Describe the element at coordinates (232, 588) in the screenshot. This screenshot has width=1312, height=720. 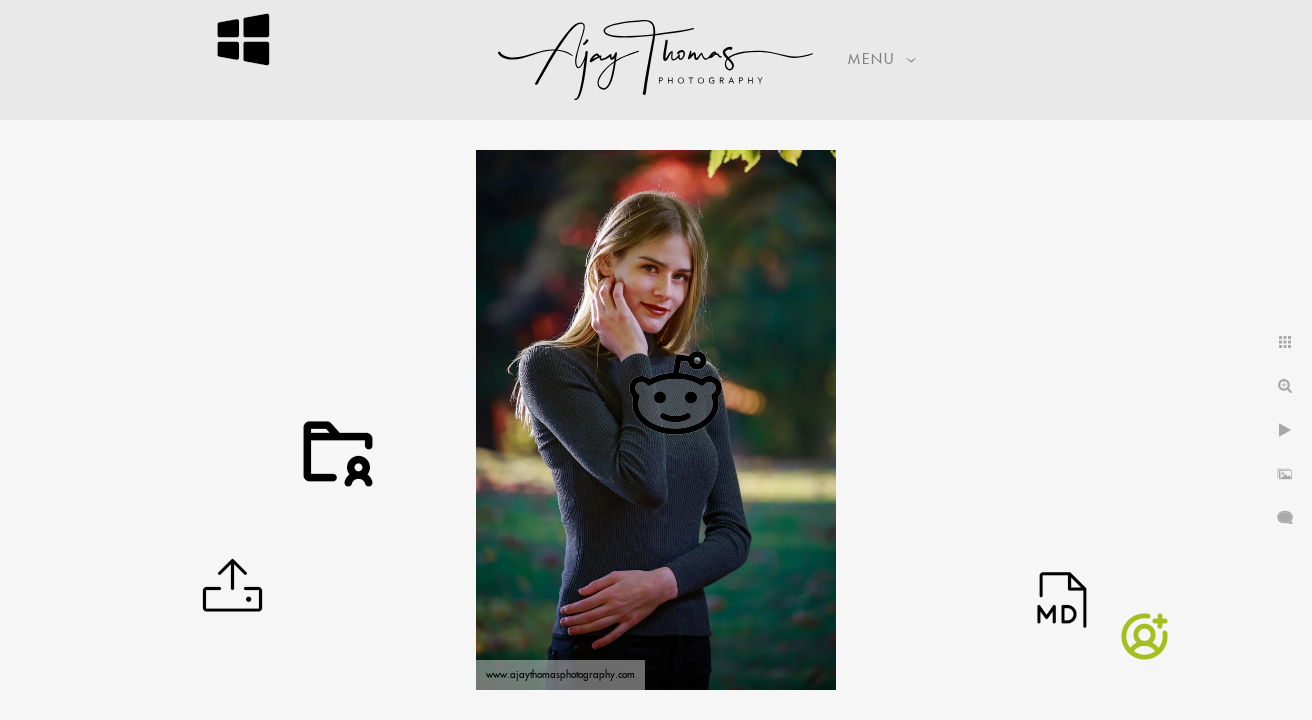
I see `upload a file or document` at that location.